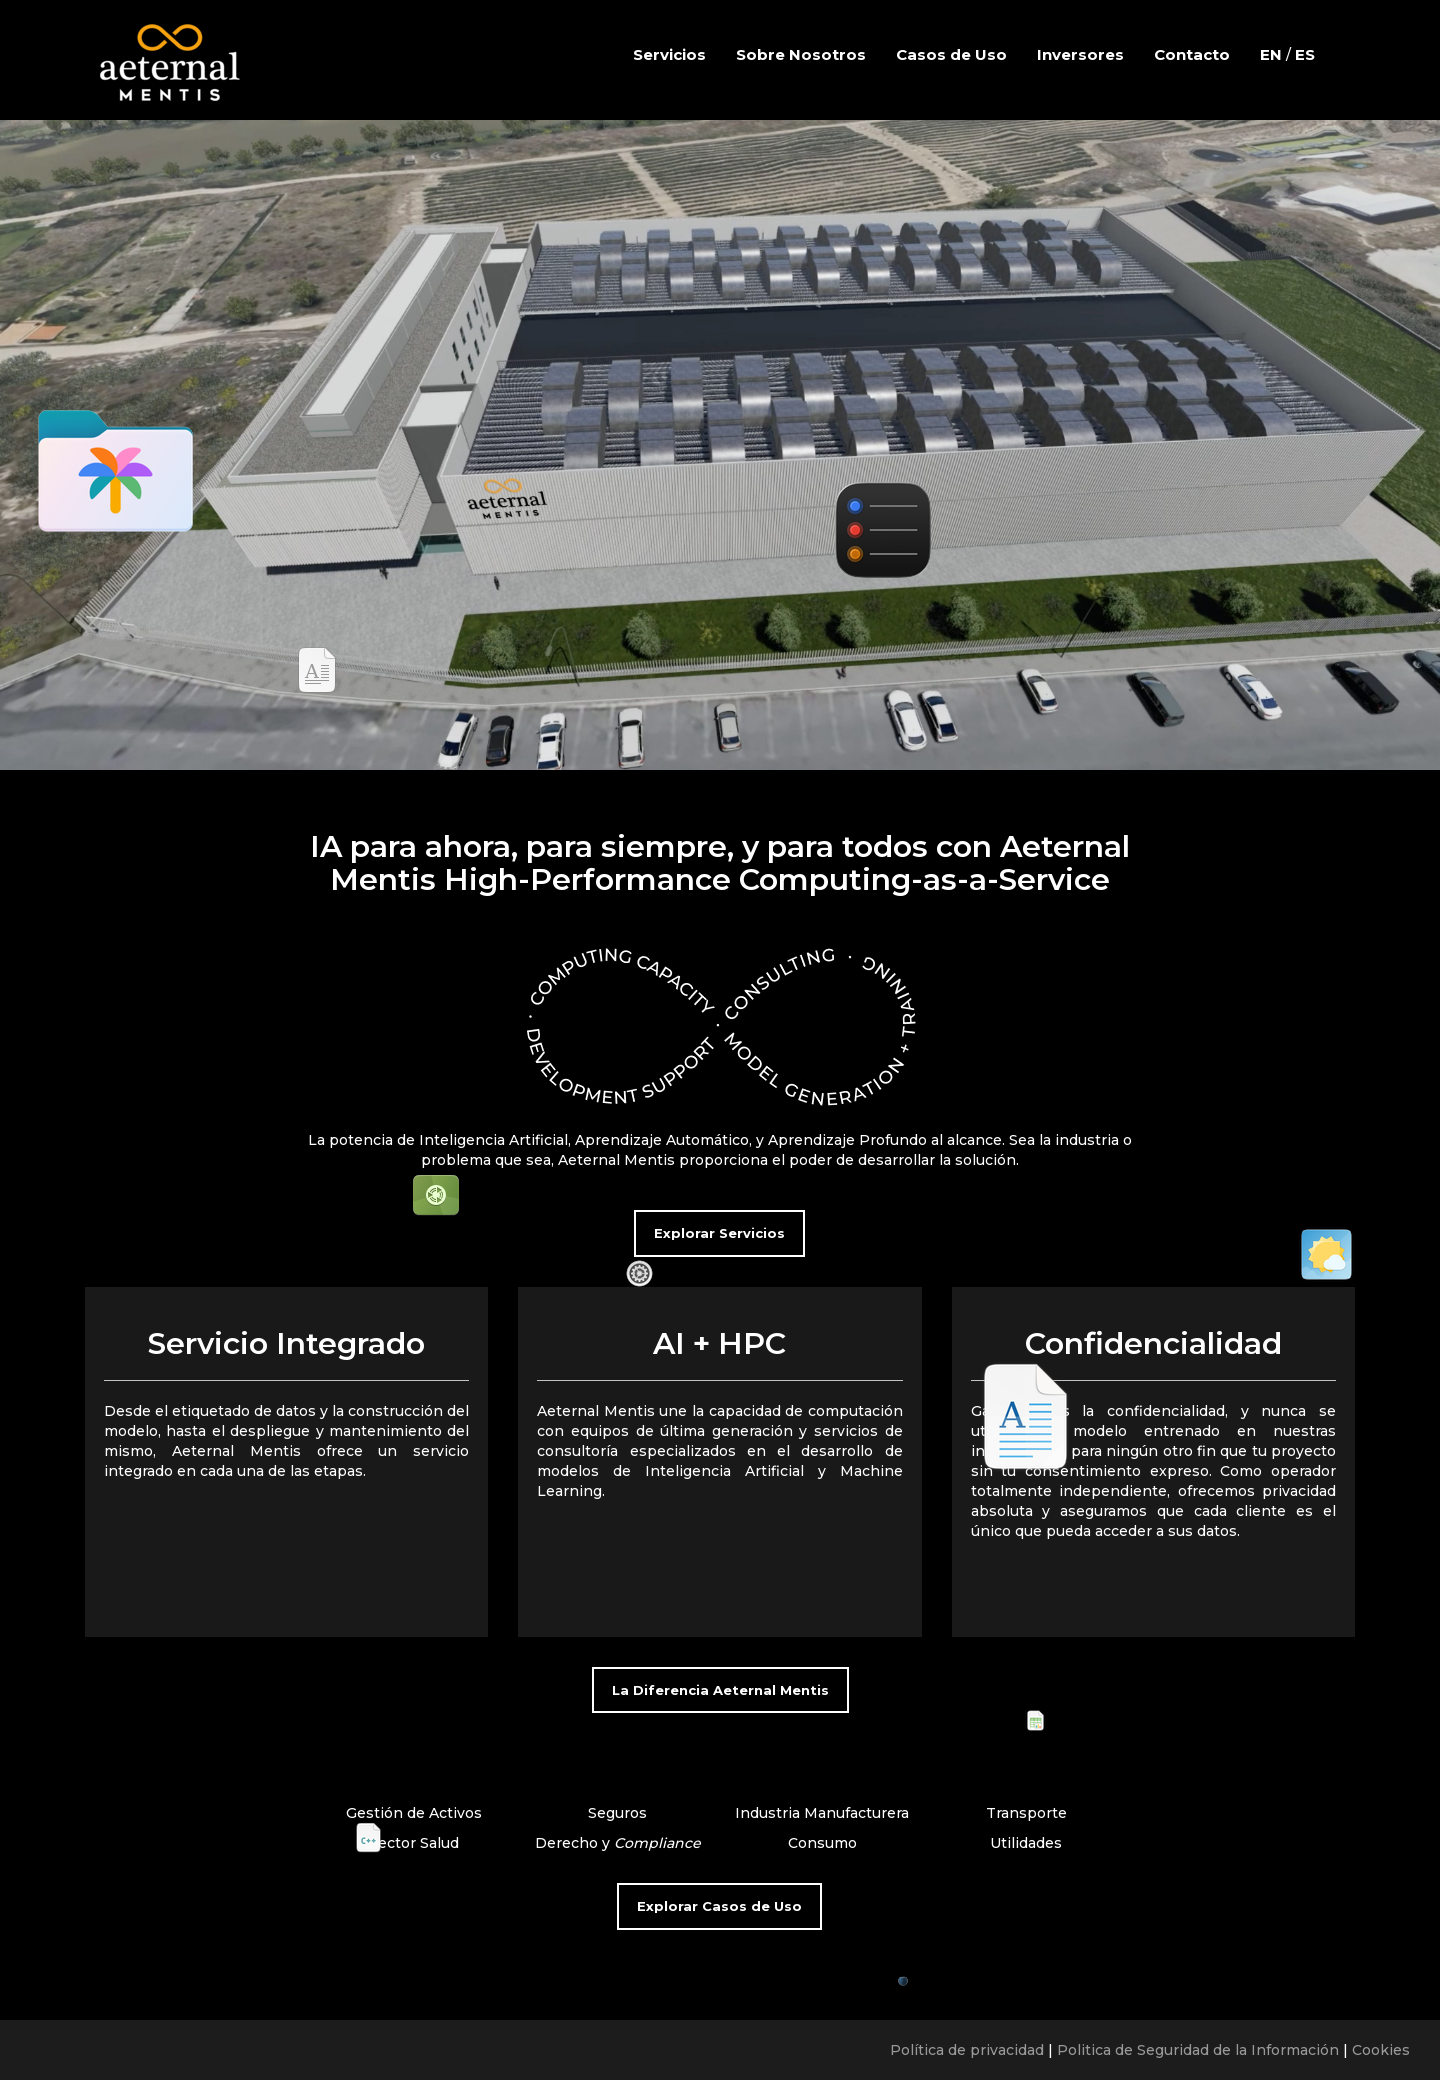 The height and width of the screenshot is (2080, 1440). I want to click on open a text document file, so click(1025, 1416).